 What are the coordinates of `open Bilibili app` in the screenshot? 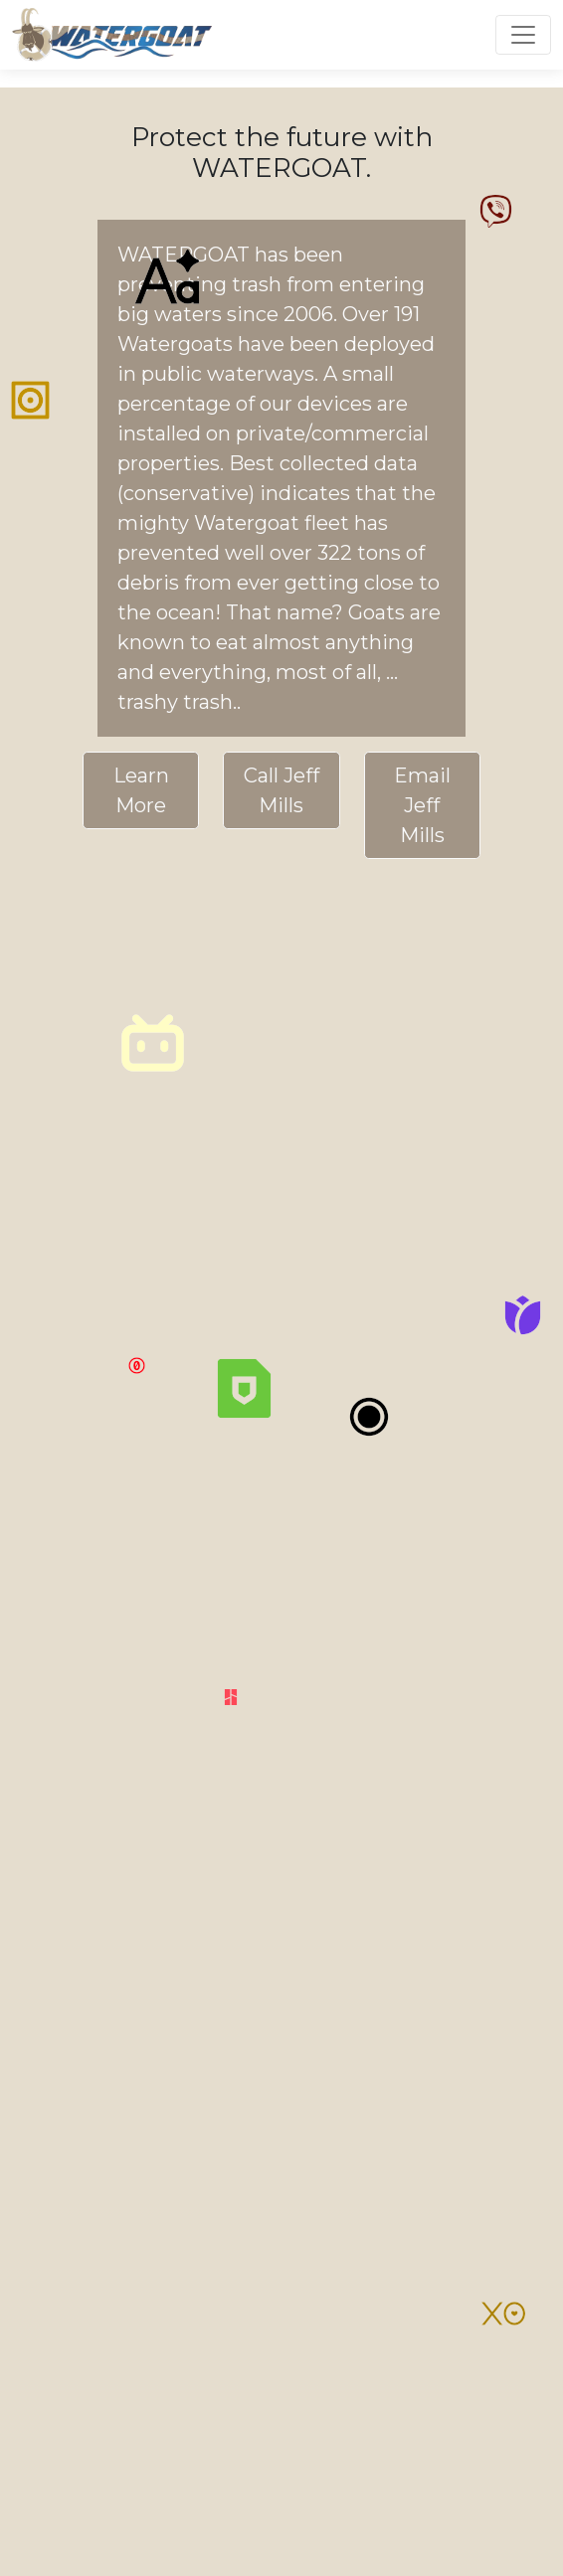 It's located at (152, 1043).